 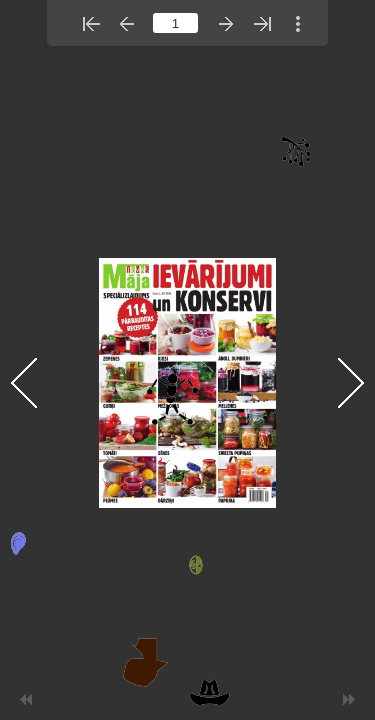 What do you see at coordinates (296, 151) in the screenshot?
I see `elderberry ingredient or crafting material` at bounding box center [296, 151].